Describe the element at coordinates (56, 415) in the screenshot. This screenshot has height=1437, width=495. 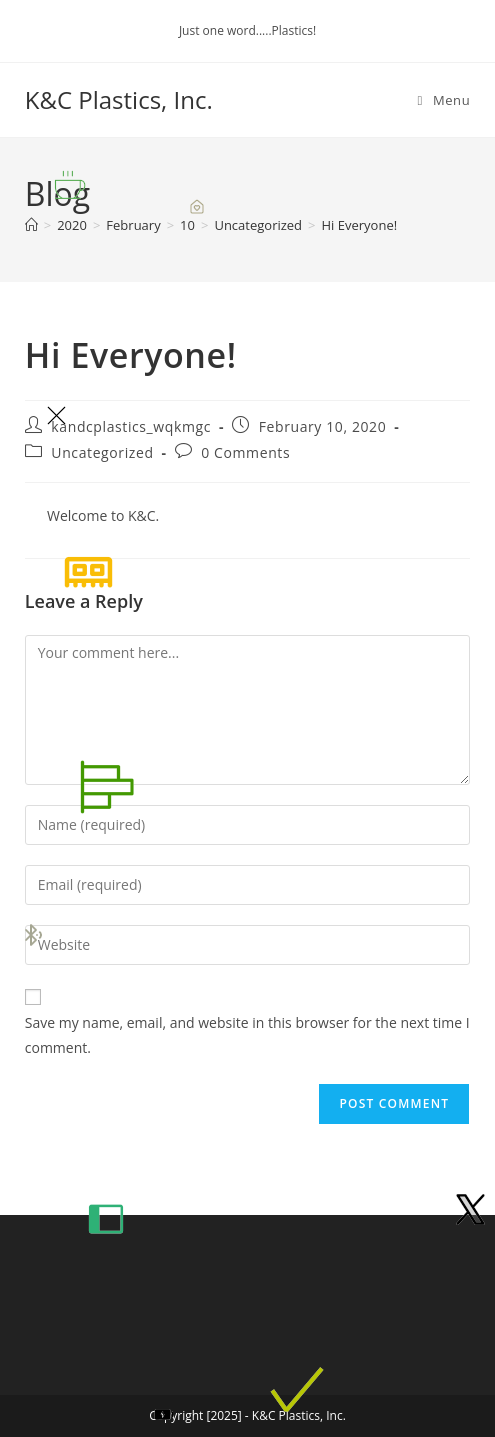
I see `close or dismiss a dialog` at that location.